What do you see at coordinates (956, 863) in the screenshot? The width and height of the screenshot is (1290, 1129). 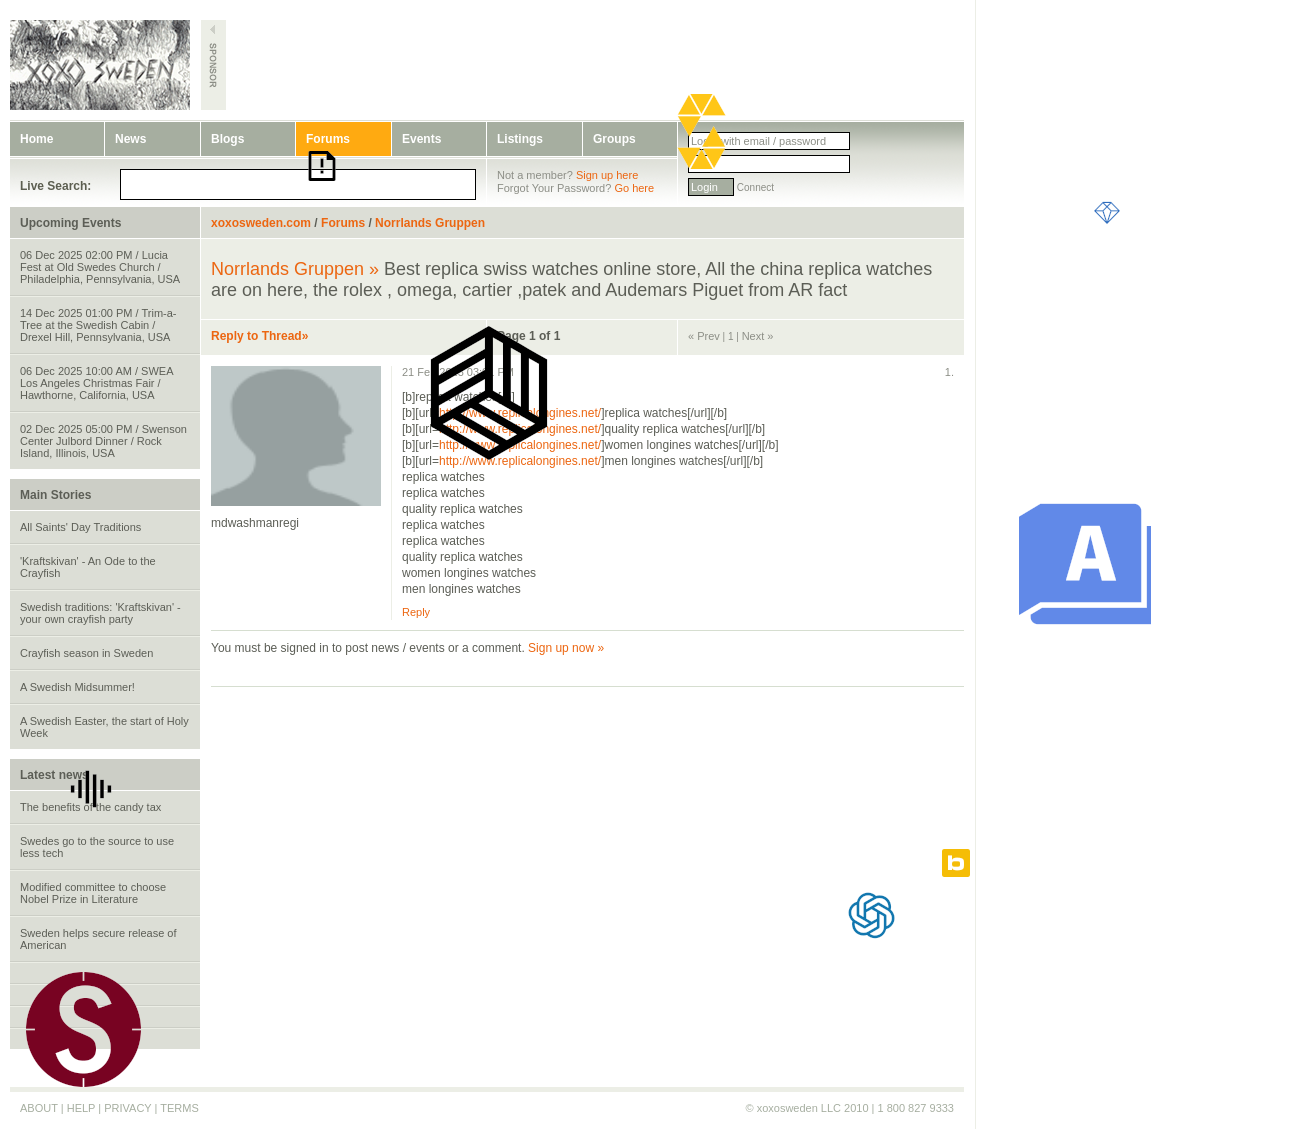 I see `bimobject logo` at bounding box center [956, 863].